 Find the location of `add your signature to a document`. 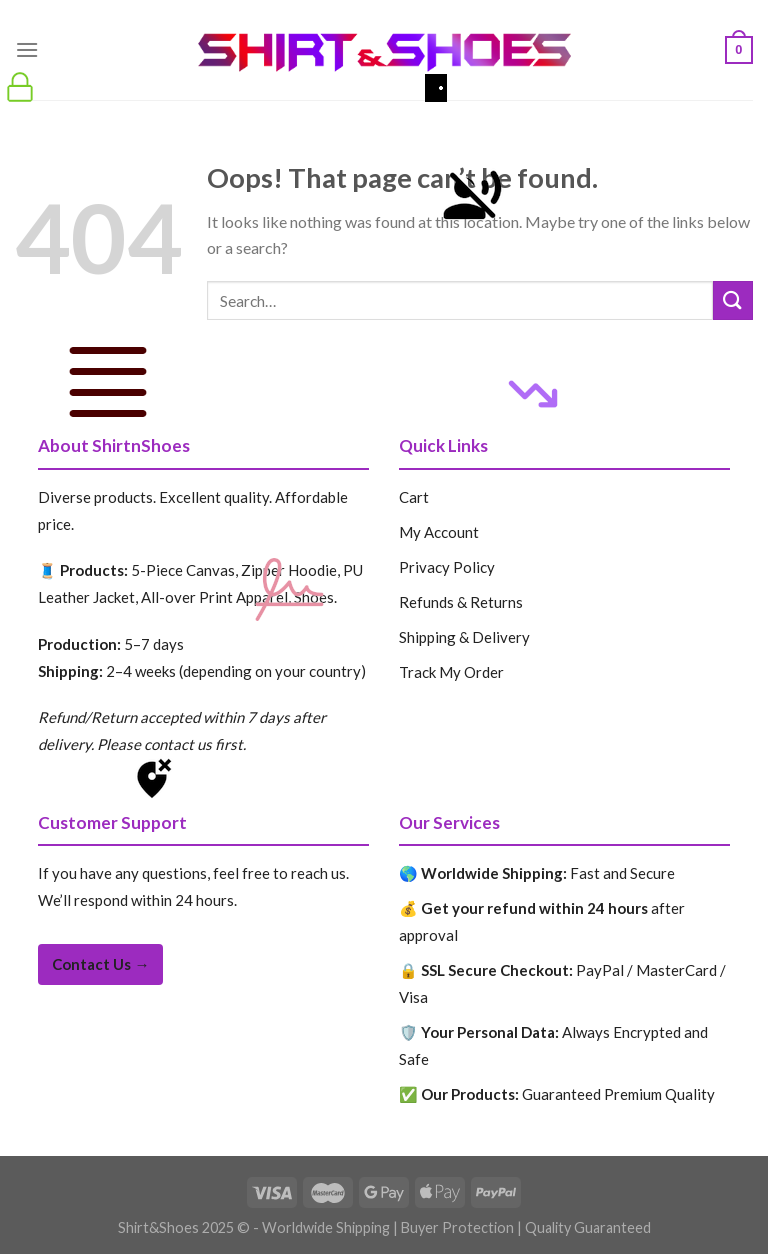

add your signature to a document is located at coordinates (289, 589).